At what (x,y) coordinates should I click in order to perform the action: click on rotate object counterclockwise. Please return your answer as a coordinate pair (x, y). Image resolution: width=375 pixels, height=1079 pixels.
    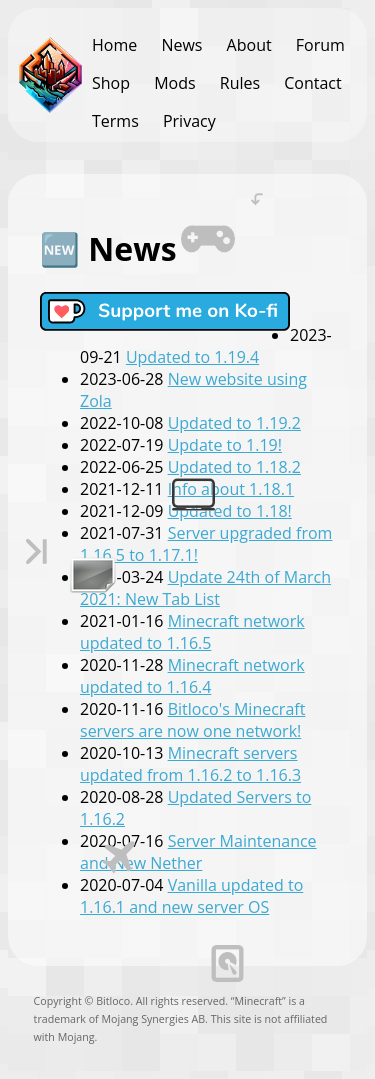
    Looking at the image, I should click on (257, 198).